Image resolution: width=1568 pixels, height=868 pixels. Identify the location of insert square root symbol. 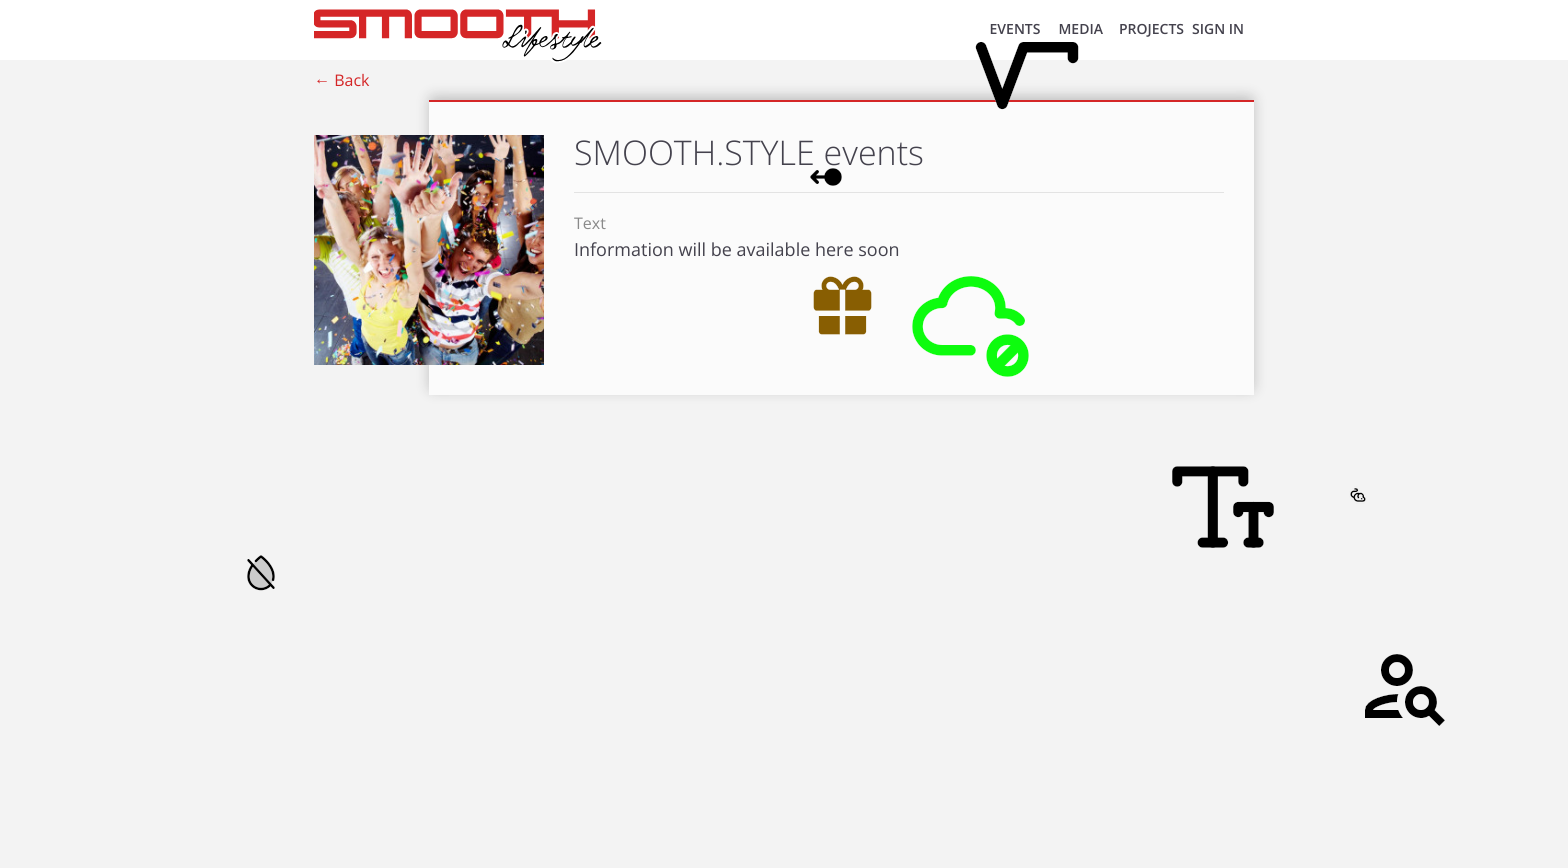
(1023, 68).